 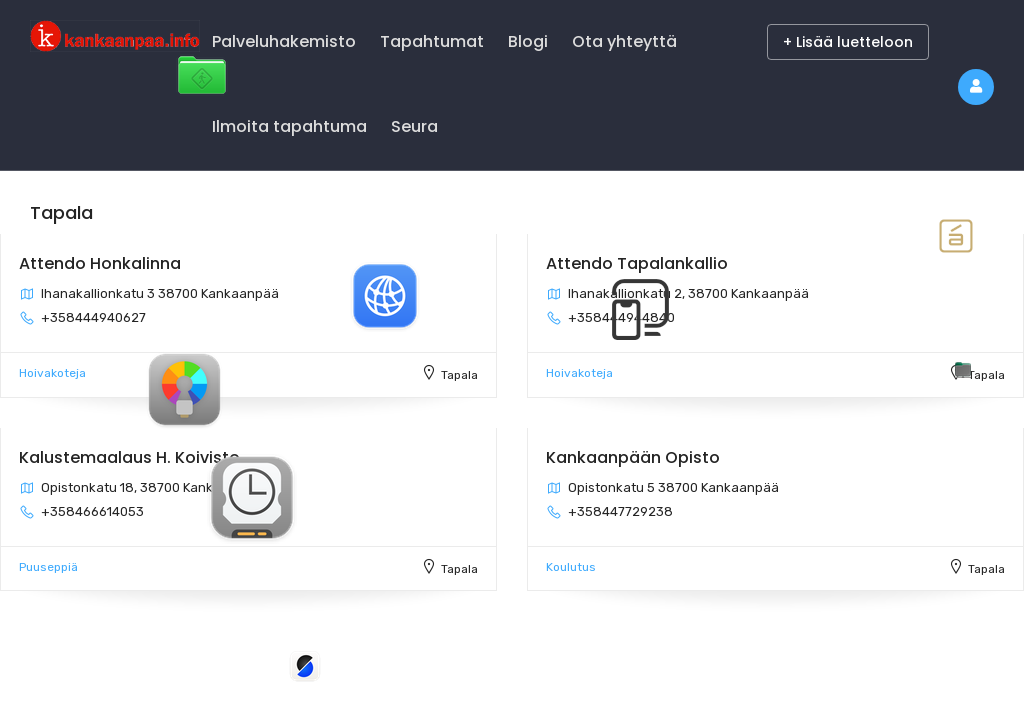 What do you see at coordinates (385, 297) in the screenshot?
I see `open network settings and preferences` at bounding box center [385, 297].